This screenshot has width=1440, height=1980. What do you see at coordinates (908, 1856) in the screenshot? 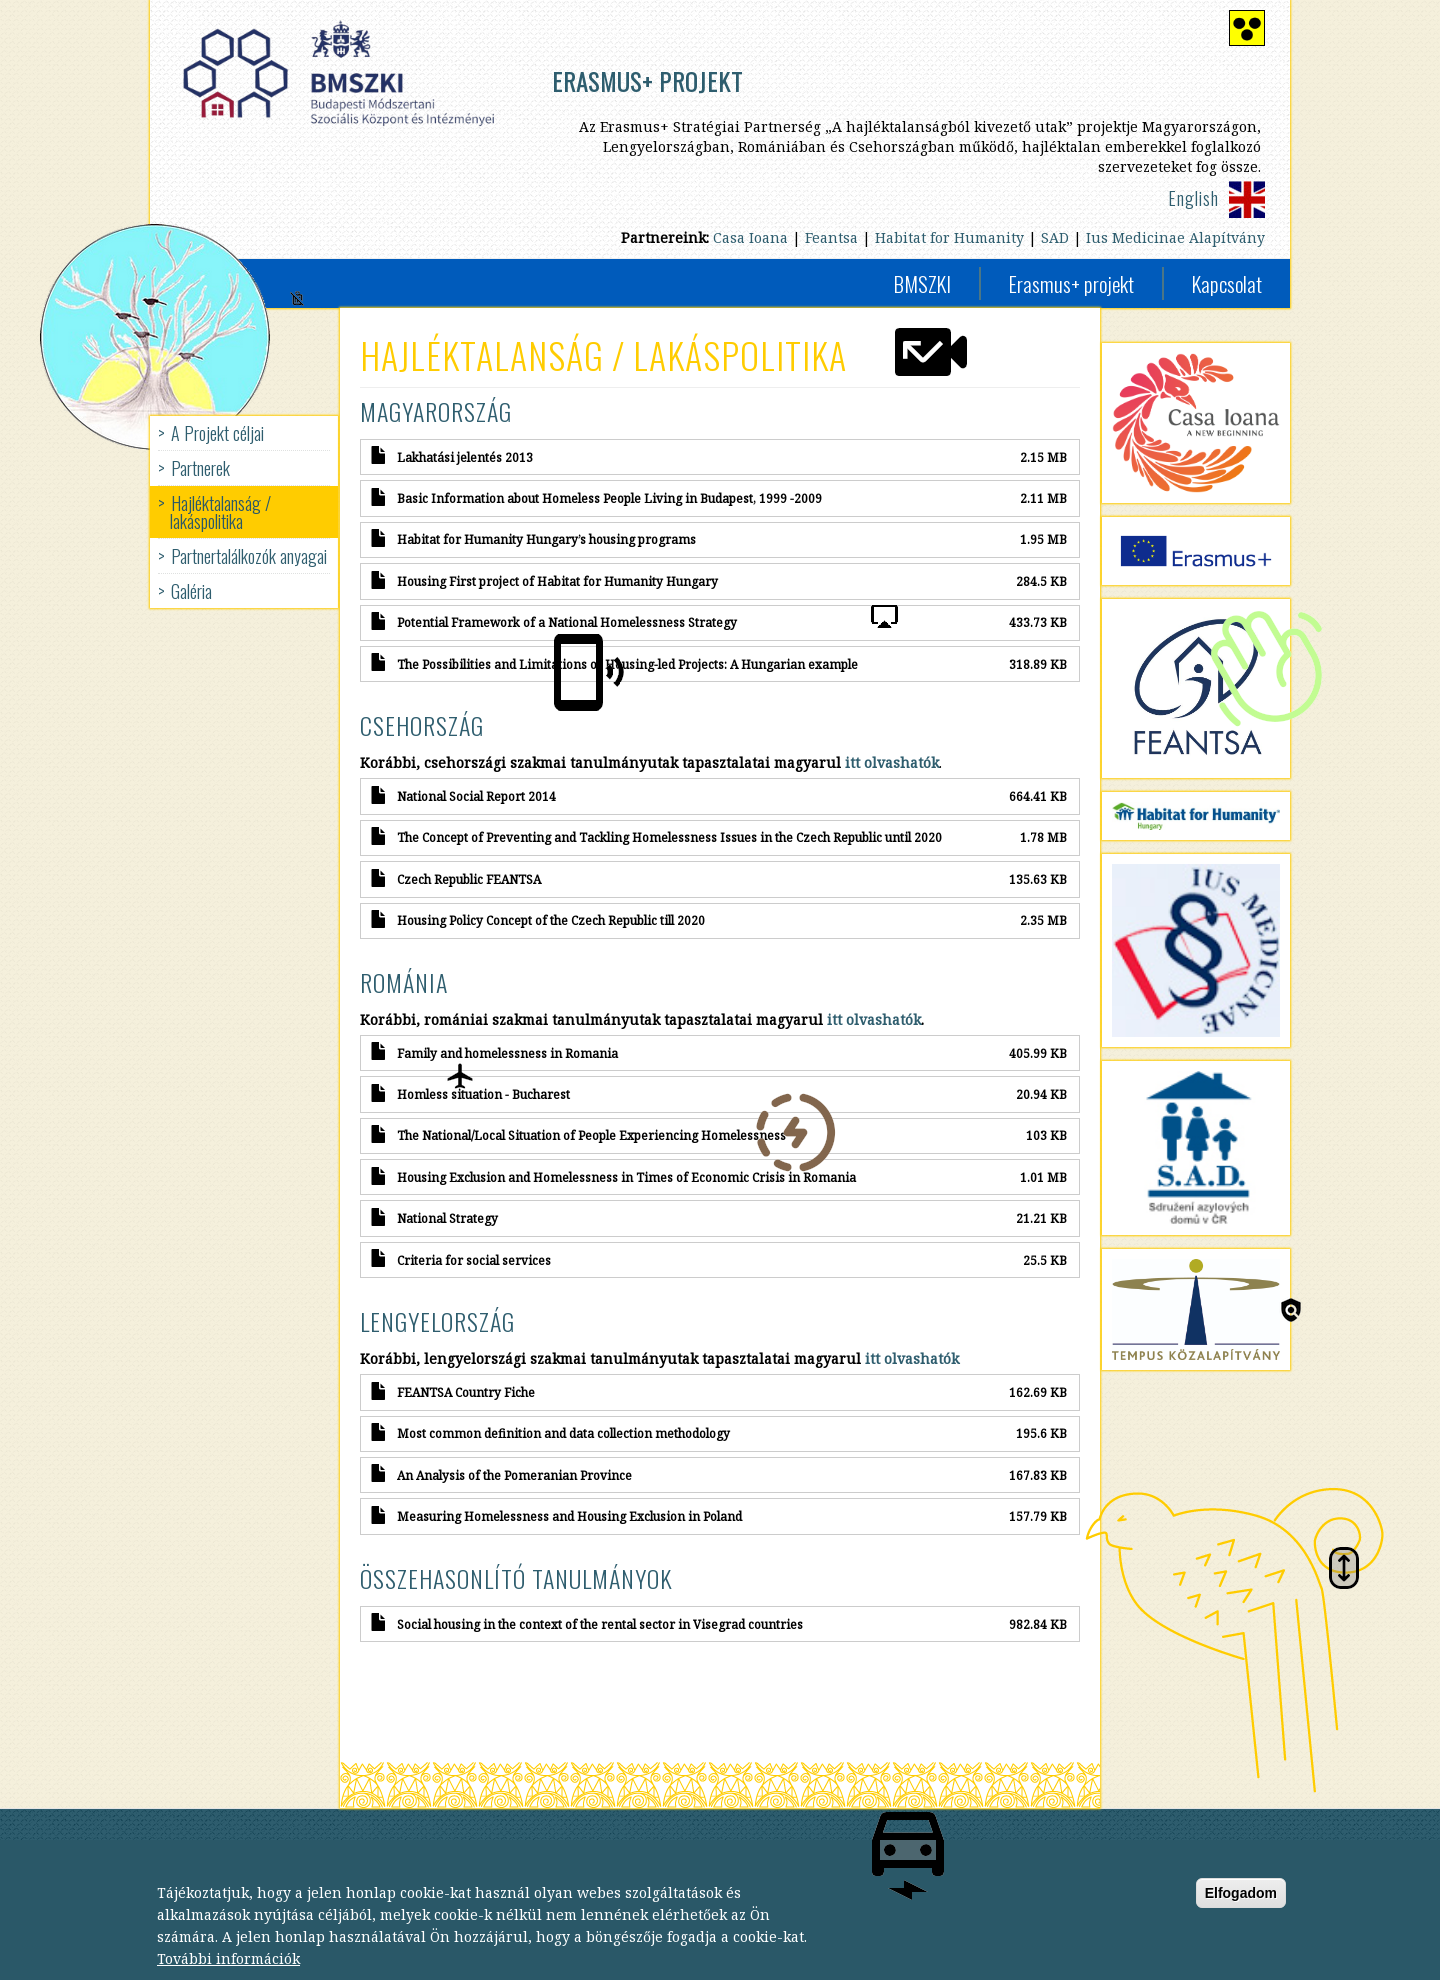
I see `find nearby electric vehicle charging stations` at bounding box center [908, 1856].